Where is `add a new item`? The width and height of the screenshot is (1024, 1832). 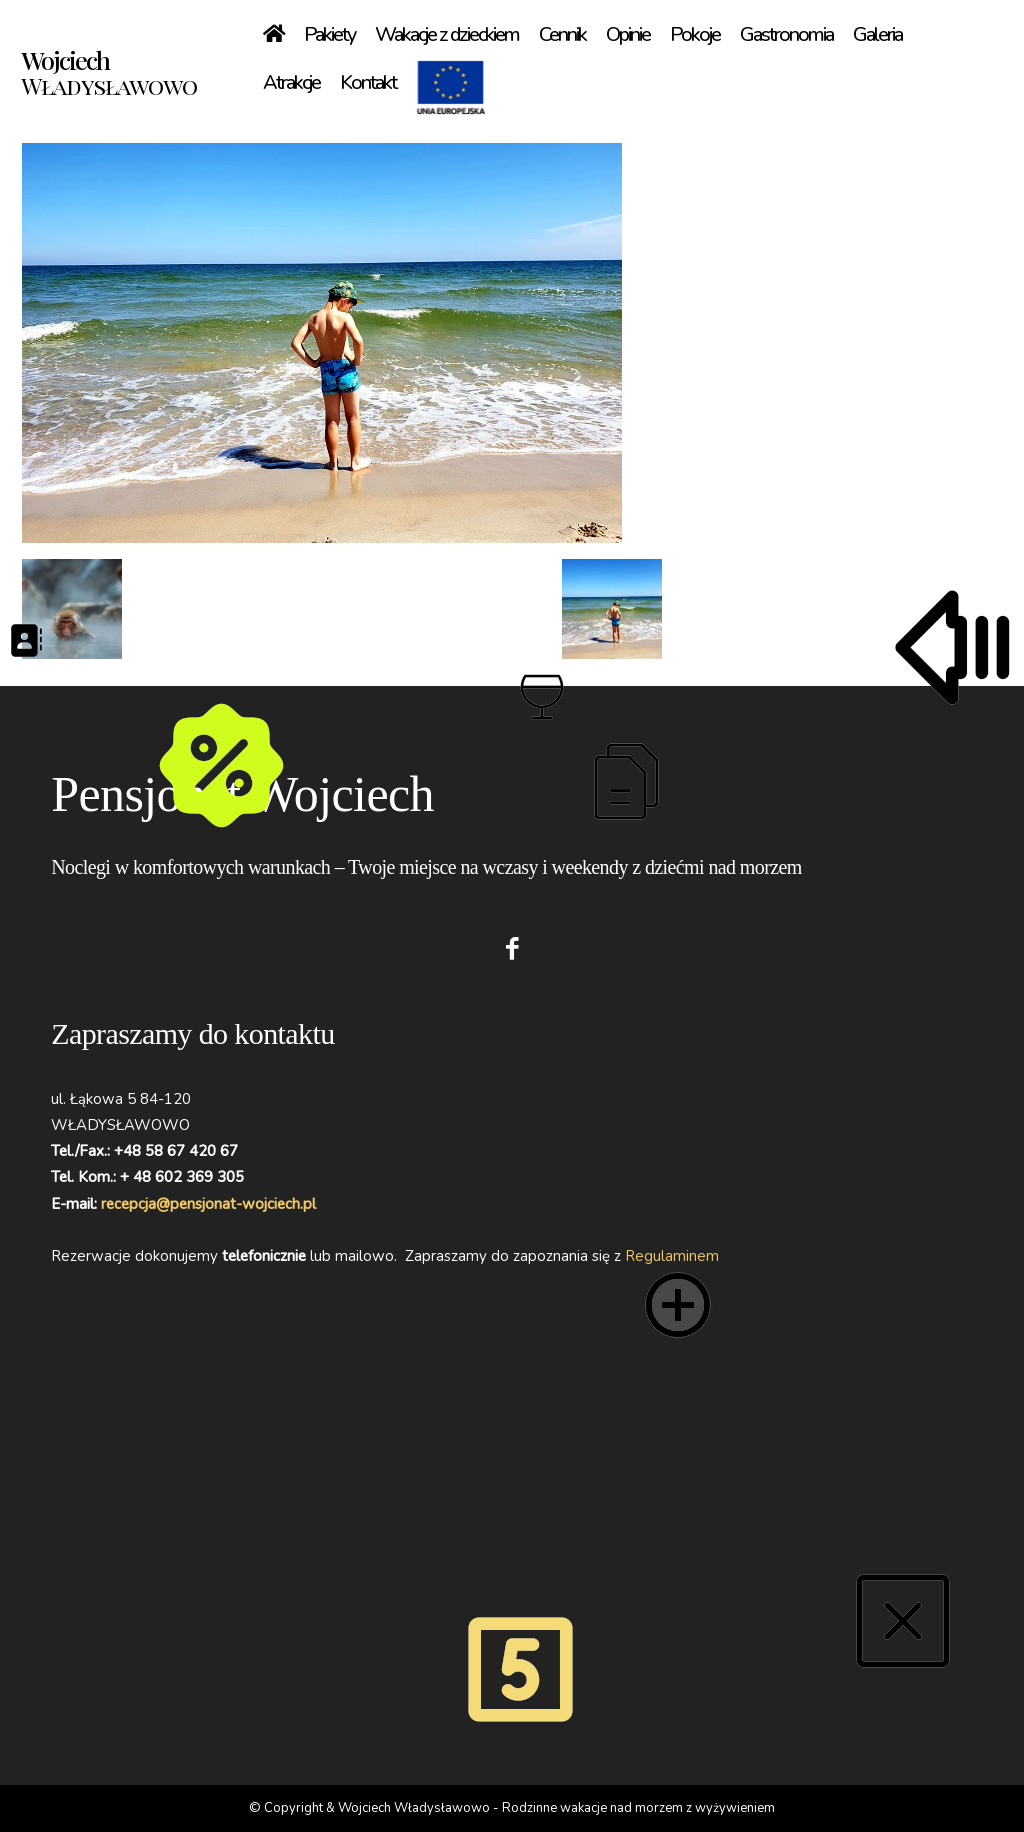 add a new item is located at coordinates (678, 1305).